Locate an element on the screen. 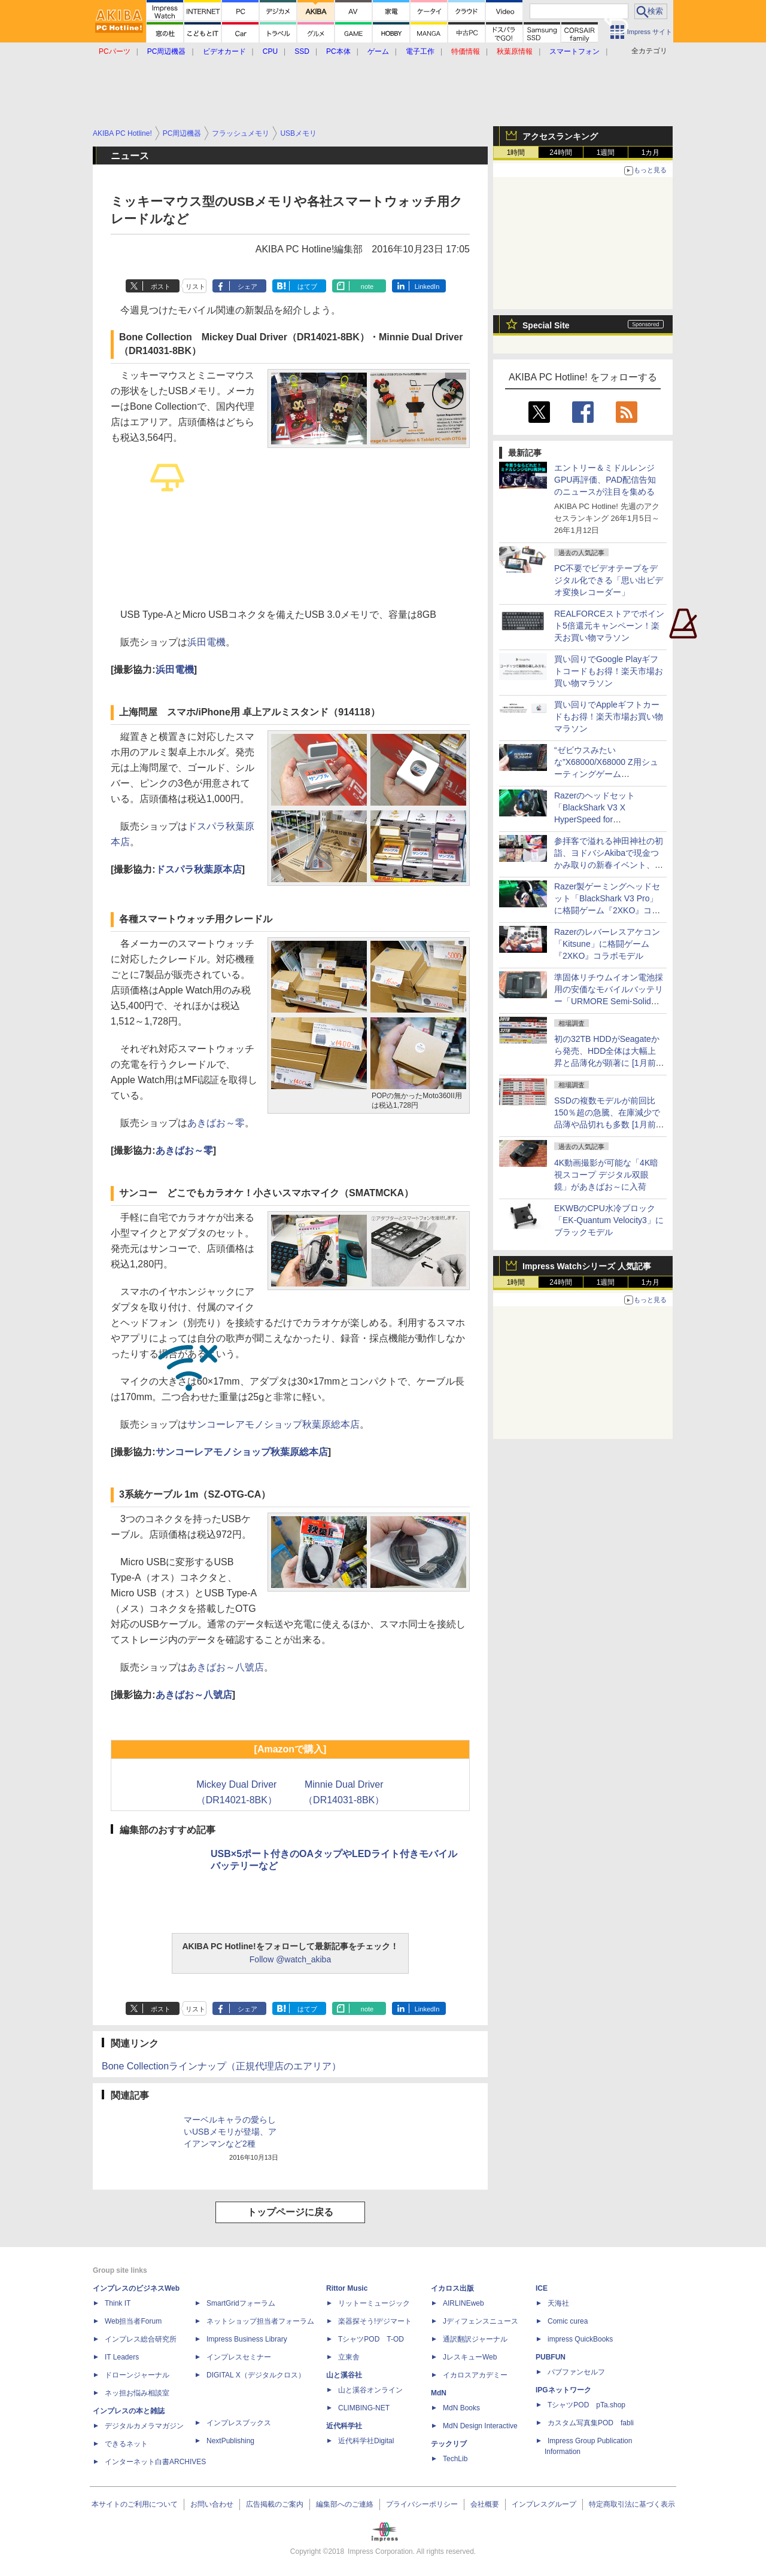 This screenshot has width=766, height=2576. toggle desk lamp or lighting on/off is located at coordinates (167, 477).